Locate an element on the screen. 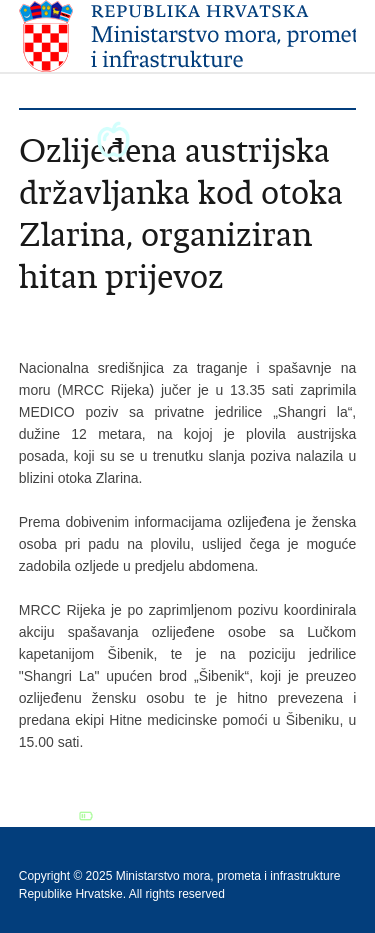 The width and height of the screenshot is (375, 933). access health or nutrition tracking features is located at coordinates (113, 139).